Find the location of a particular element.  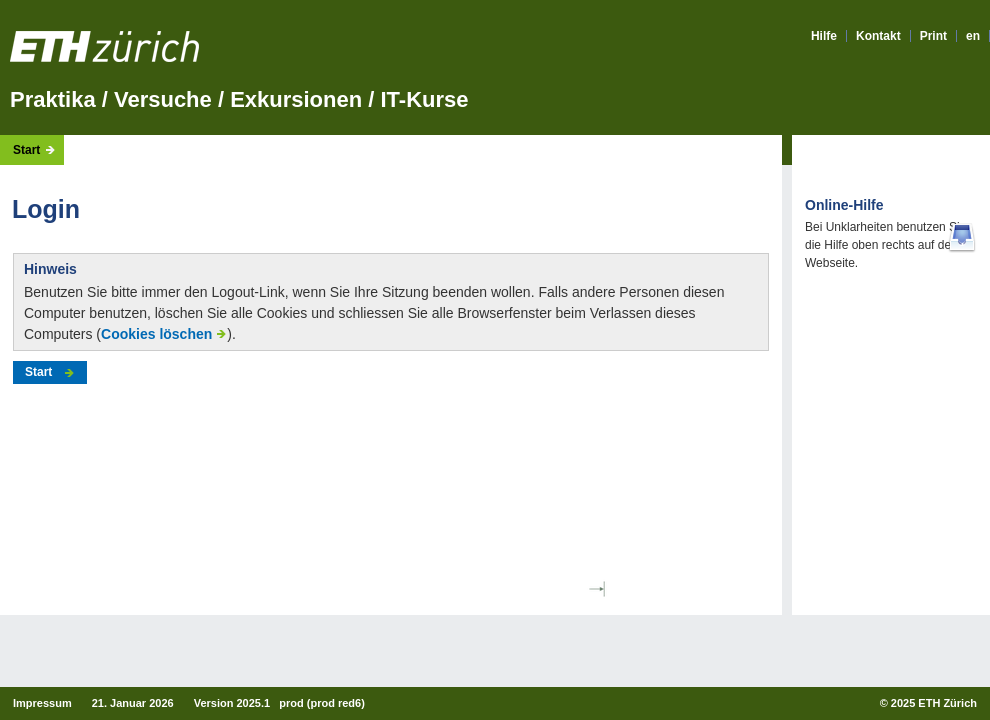

access your email inbox is located at coordinates (962, 238).